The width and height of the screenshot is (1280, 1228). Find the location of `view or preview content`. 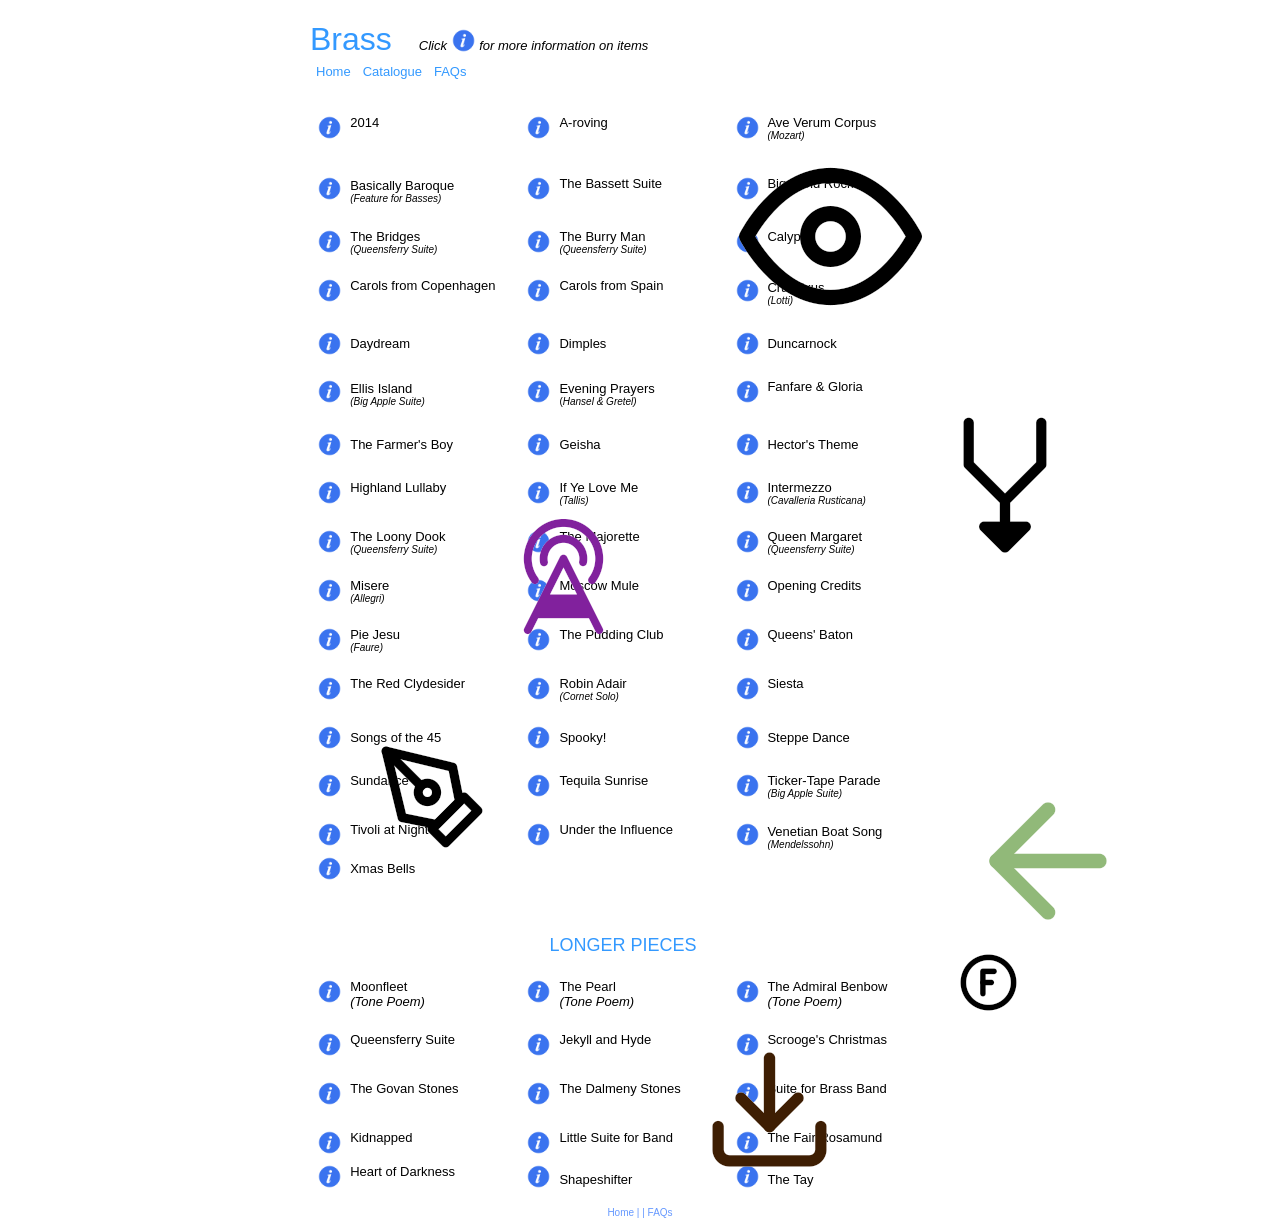

view or preview content is located at coordinates (830, 236).